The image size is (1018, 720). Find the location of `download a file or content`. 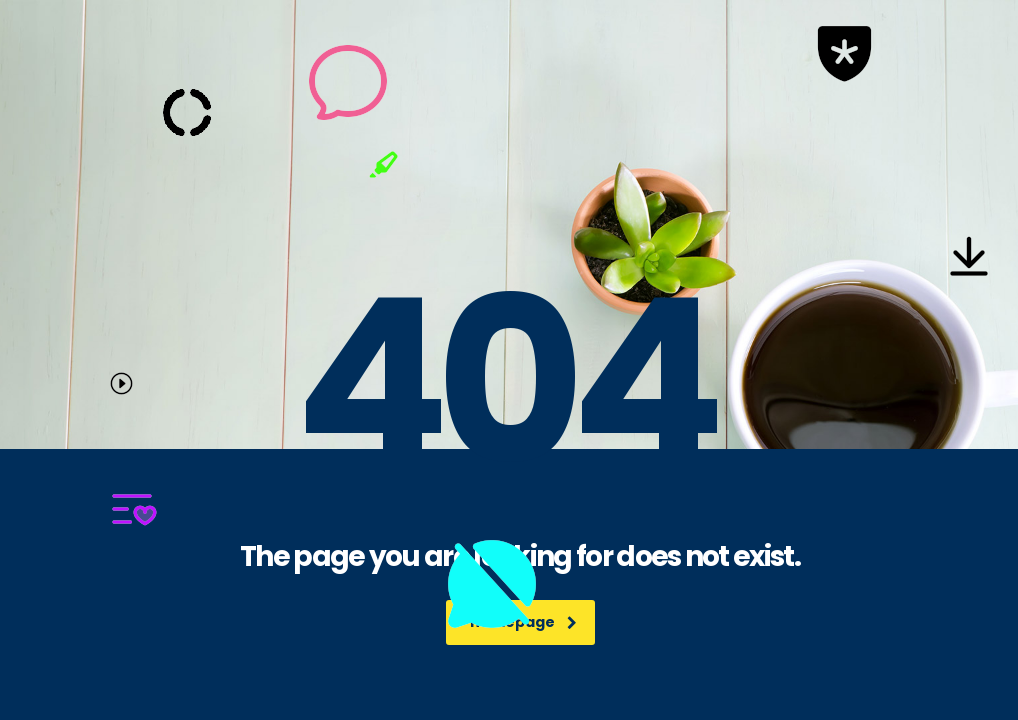

download a file or content is located at coordinates (969, 257).